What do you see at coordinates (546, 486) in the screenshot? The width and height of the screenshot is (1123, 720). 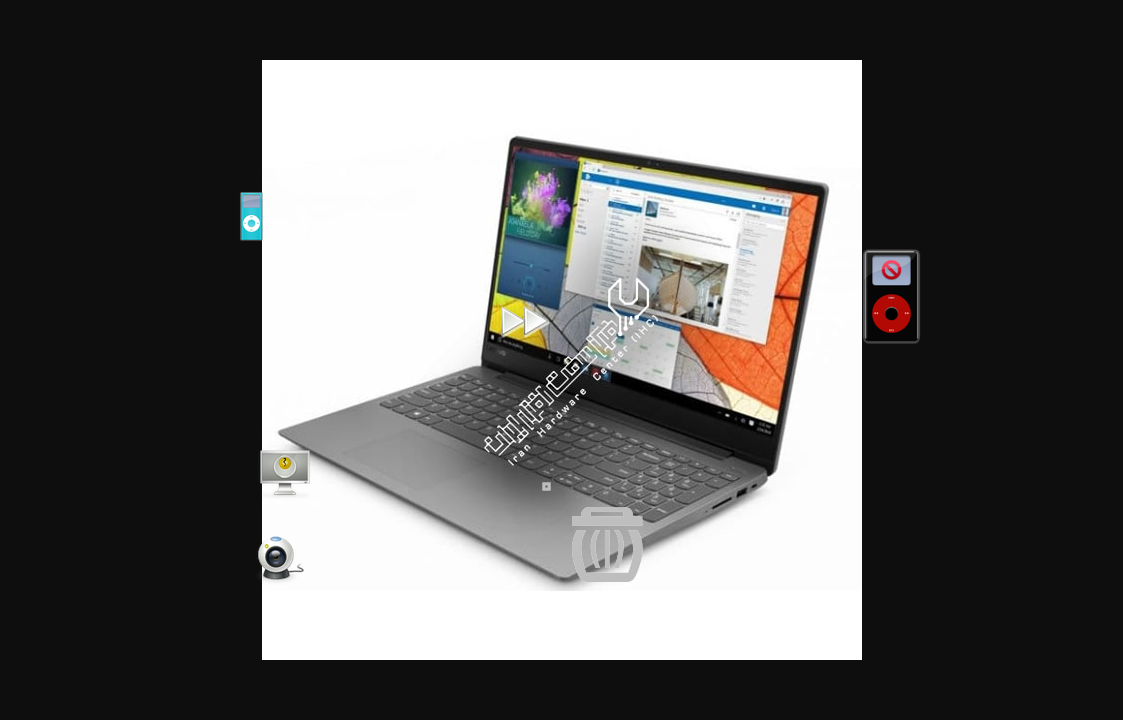 I see `restore window to previous size` at bounding box center [546, 486].